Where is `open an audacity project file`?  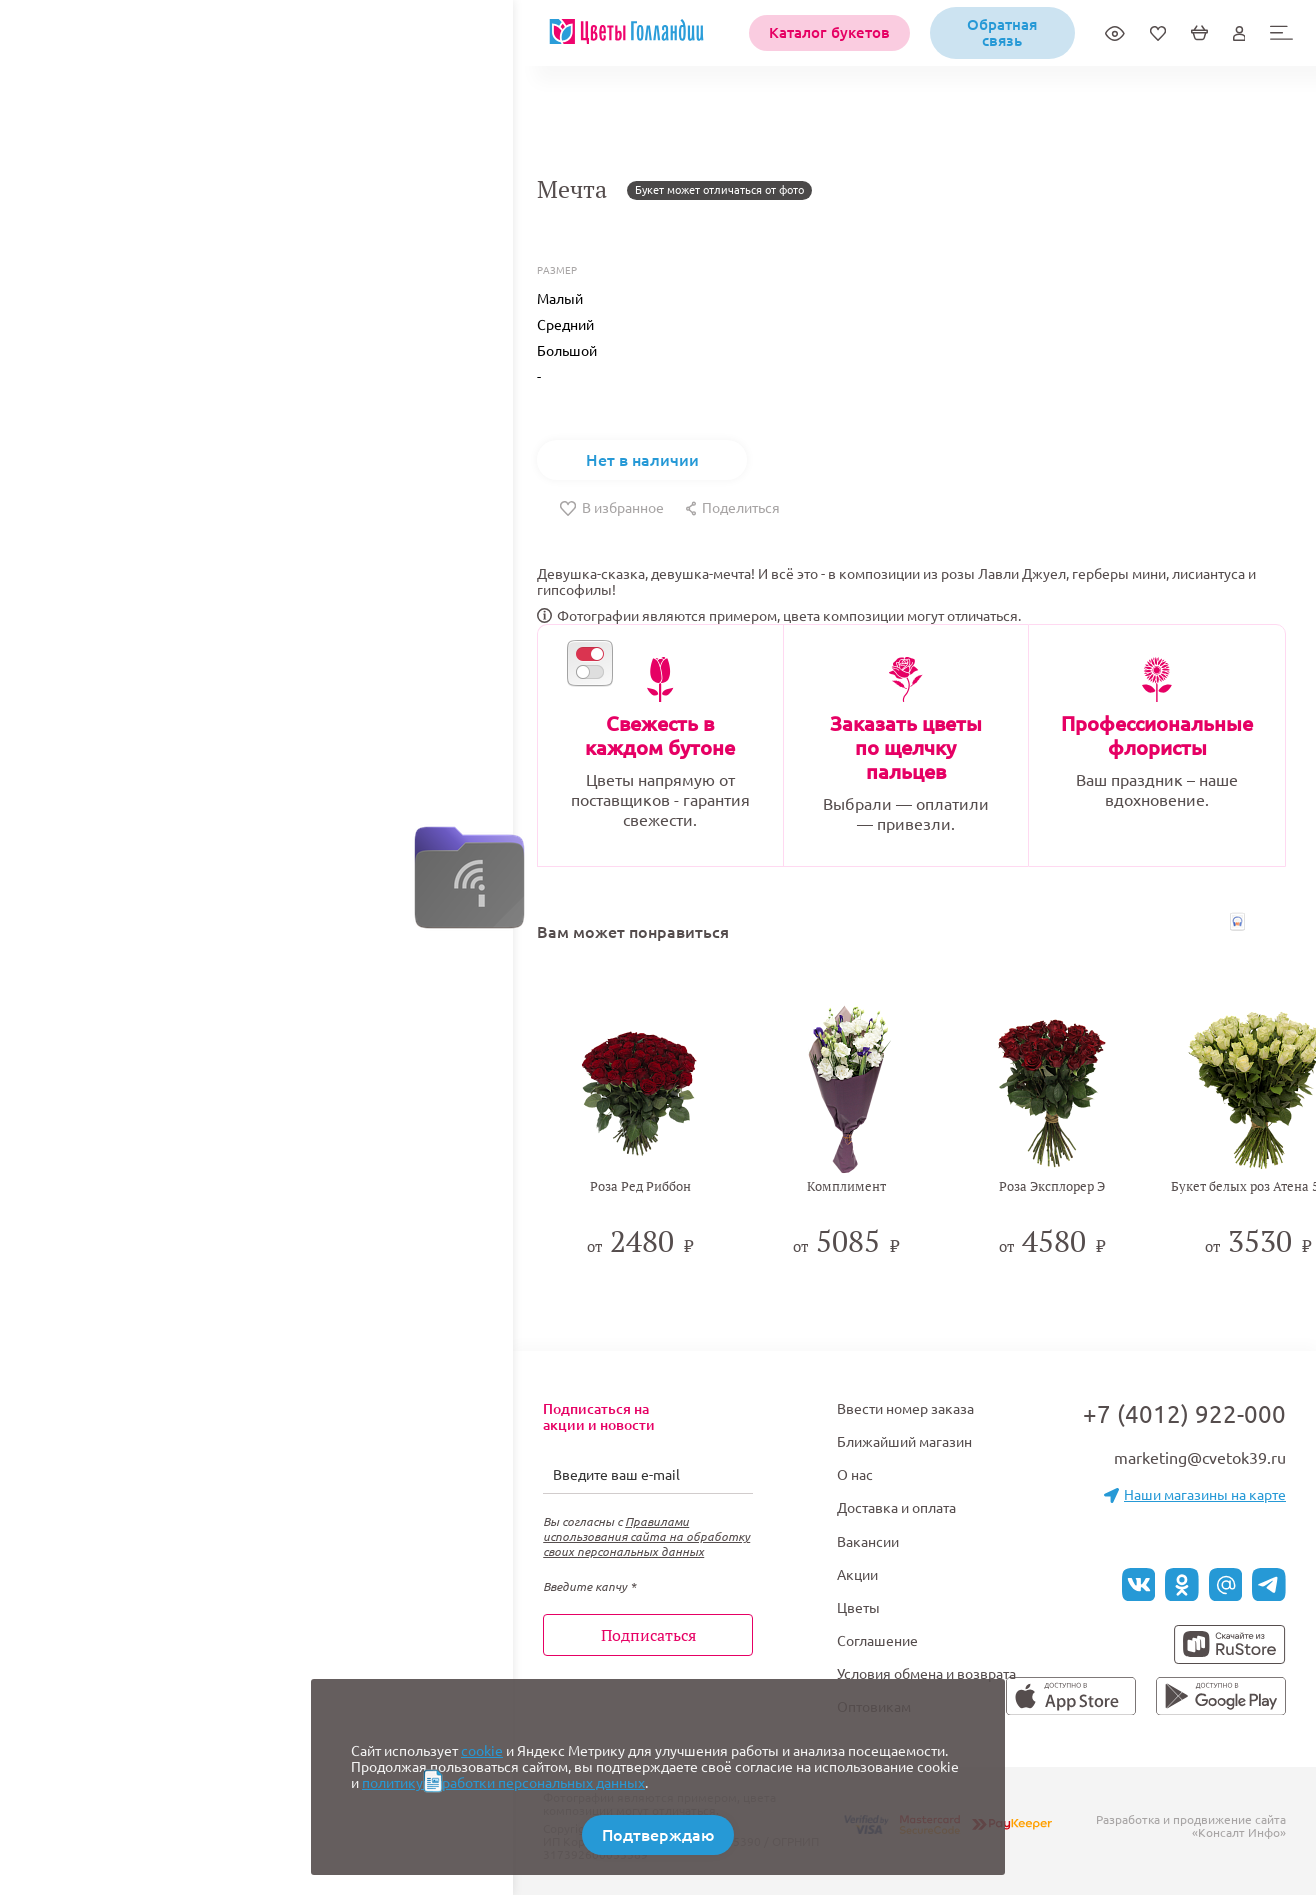 open an audacity project file is located at coordinates (1237, 921).